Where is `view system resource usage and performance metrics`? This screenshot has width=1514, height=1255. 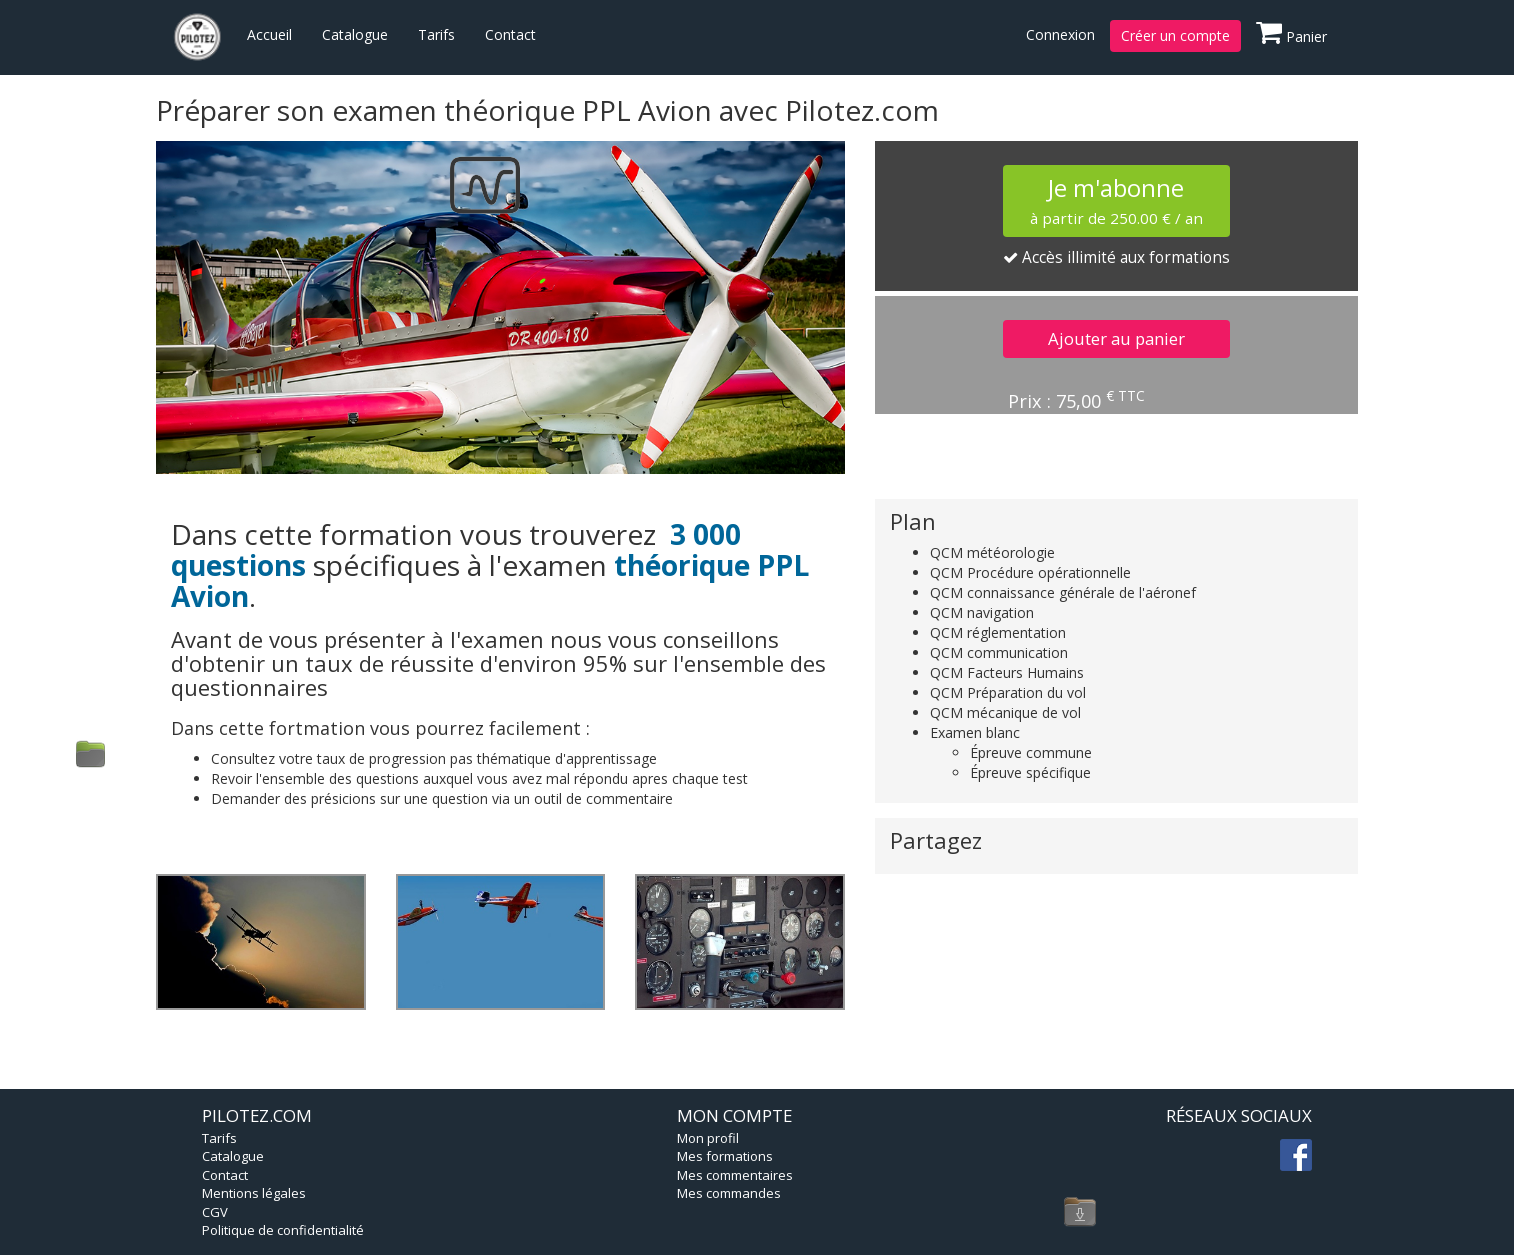
view system resource usage and performance metrics is located at coordinates (485, 183).